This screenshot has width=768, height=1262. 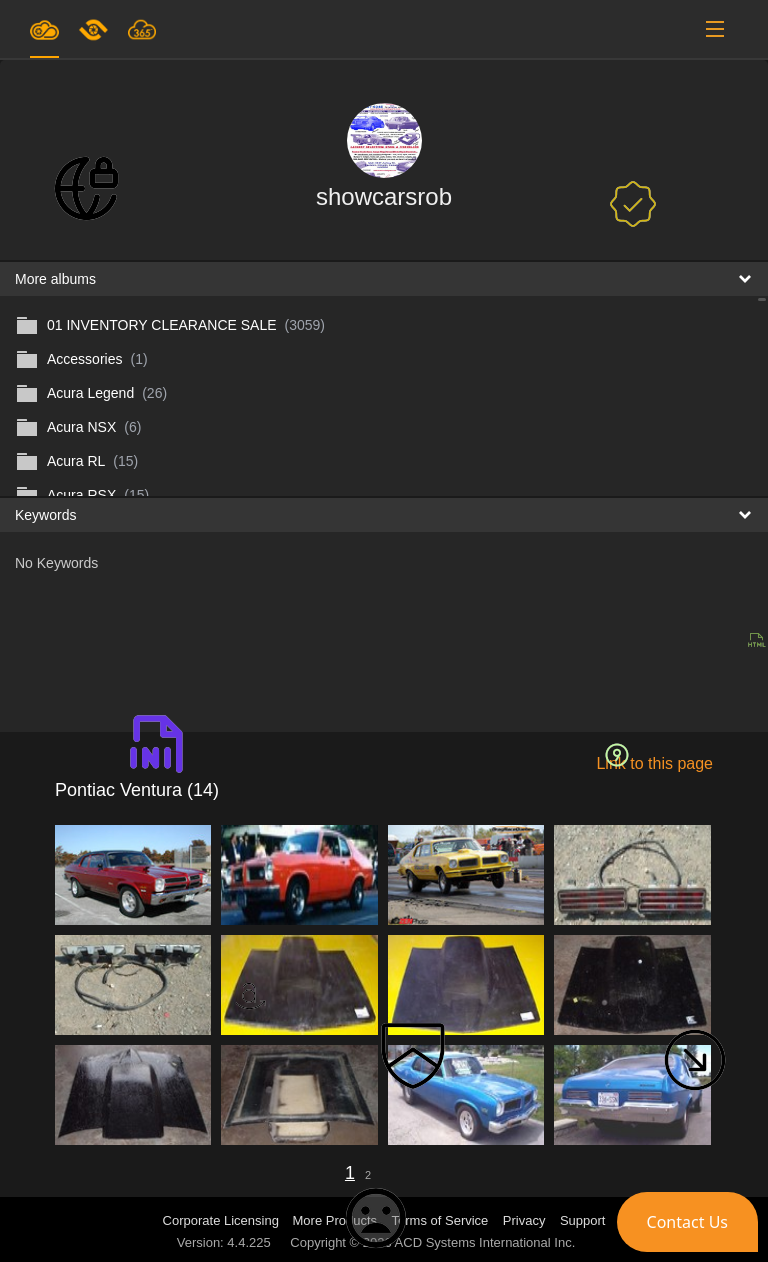 What do you see at coordinates (633, 204) in the screenshot?
I see `indicates verified or authenticated status` at bounding box center [633, 204].